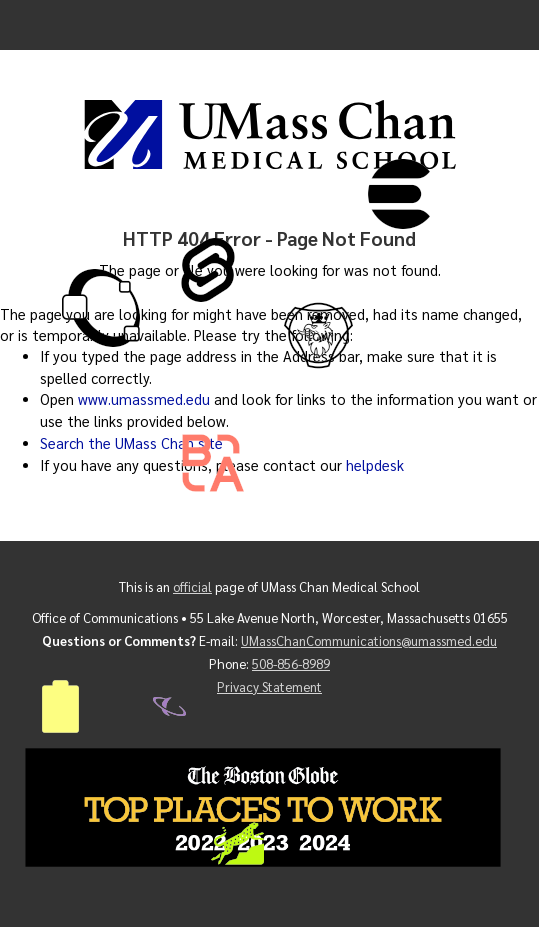 The image size is (539, 927). Describe the element at coordinates (169, 706) in the screenshot. I see `saturn brand logo` at that location.